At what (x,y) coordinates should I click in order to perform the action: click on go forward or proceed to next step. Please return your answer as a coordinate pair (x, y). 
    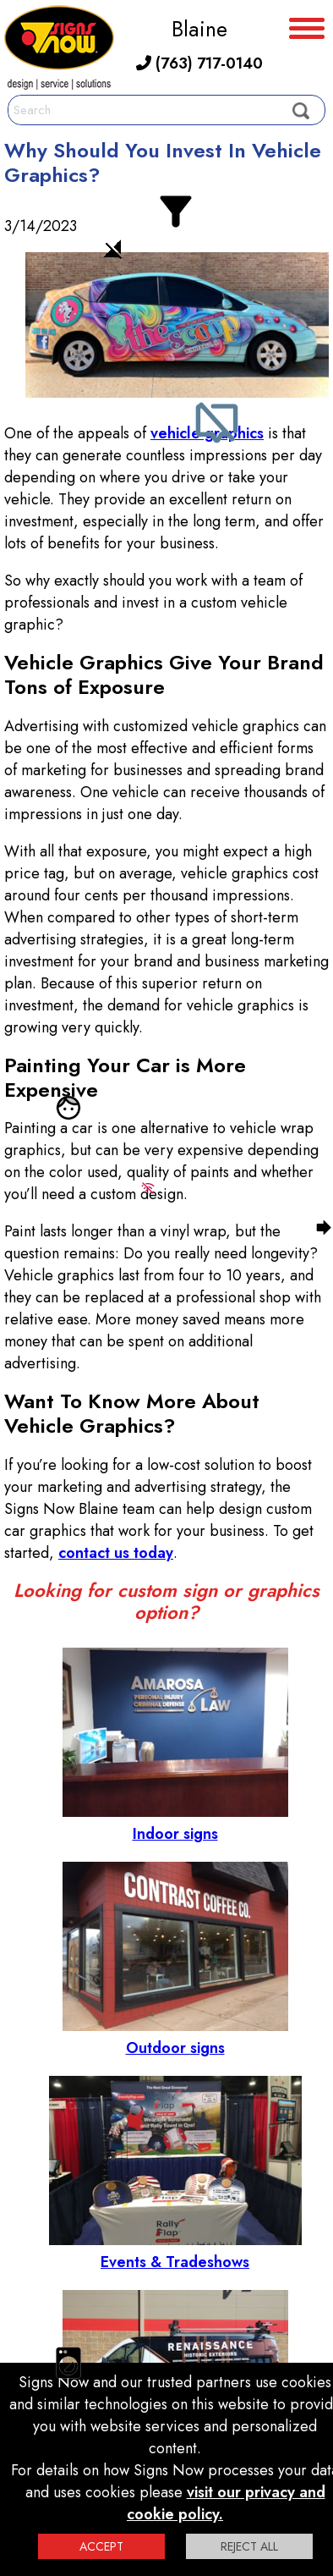
    Looking at the image, I should click on (323, 1227).